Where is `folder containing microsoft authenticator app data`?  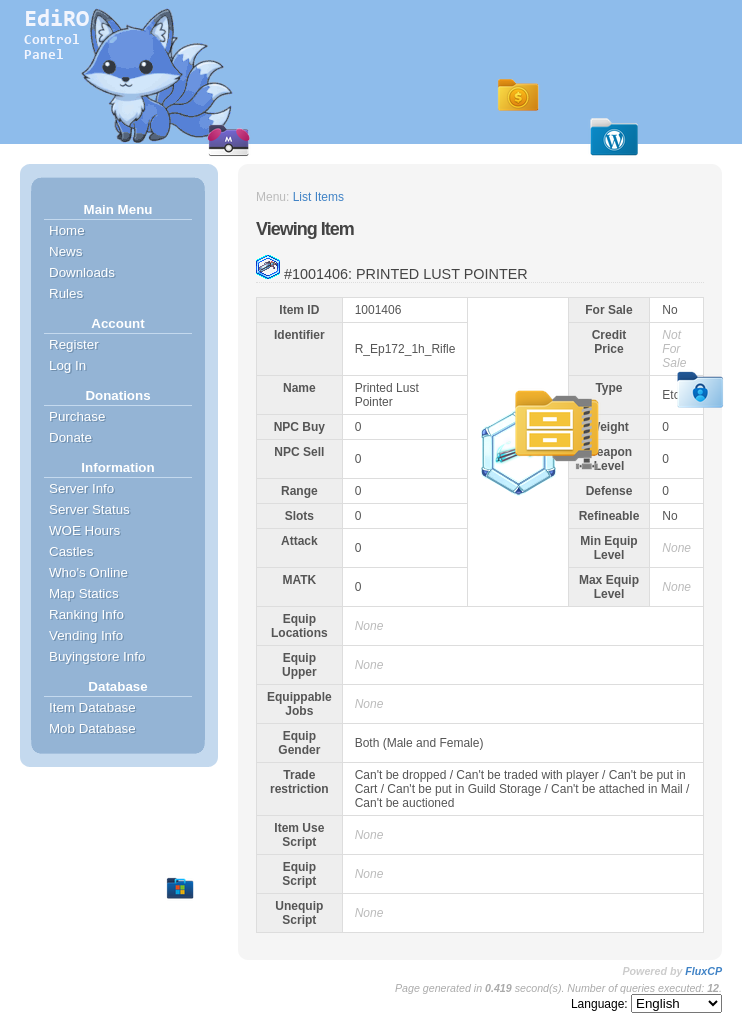
folder containing microsoft authenticator app data is located at coordinates (700, 391).